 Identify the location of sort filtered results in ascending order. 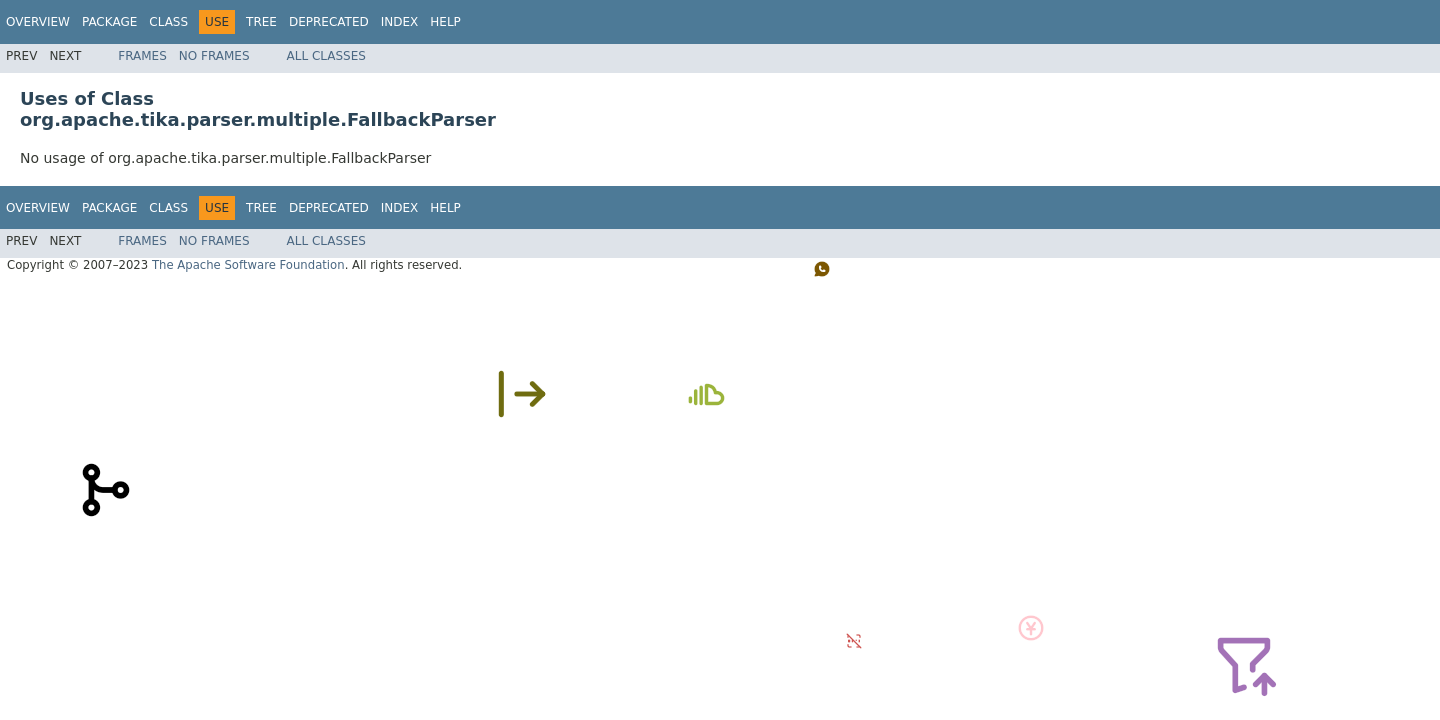
(1244, 664).